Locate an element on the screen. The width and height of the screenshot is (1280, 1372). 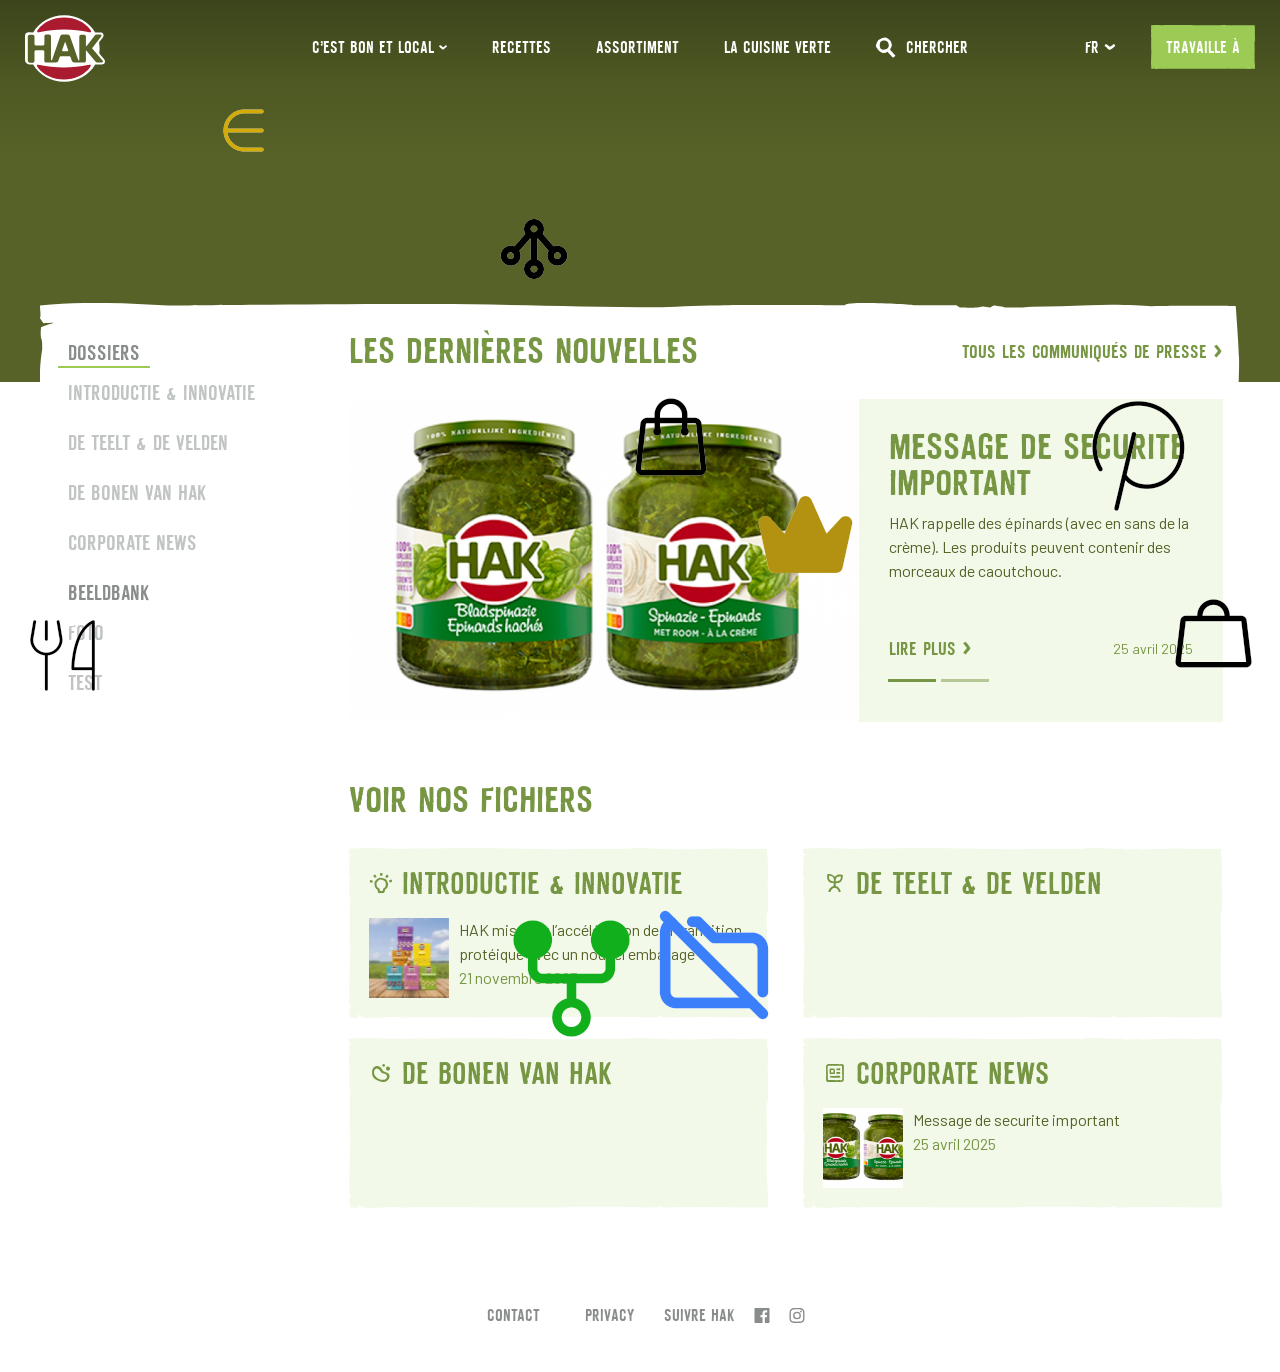
view hierarchical data structure is located at coordinates (534, 249).